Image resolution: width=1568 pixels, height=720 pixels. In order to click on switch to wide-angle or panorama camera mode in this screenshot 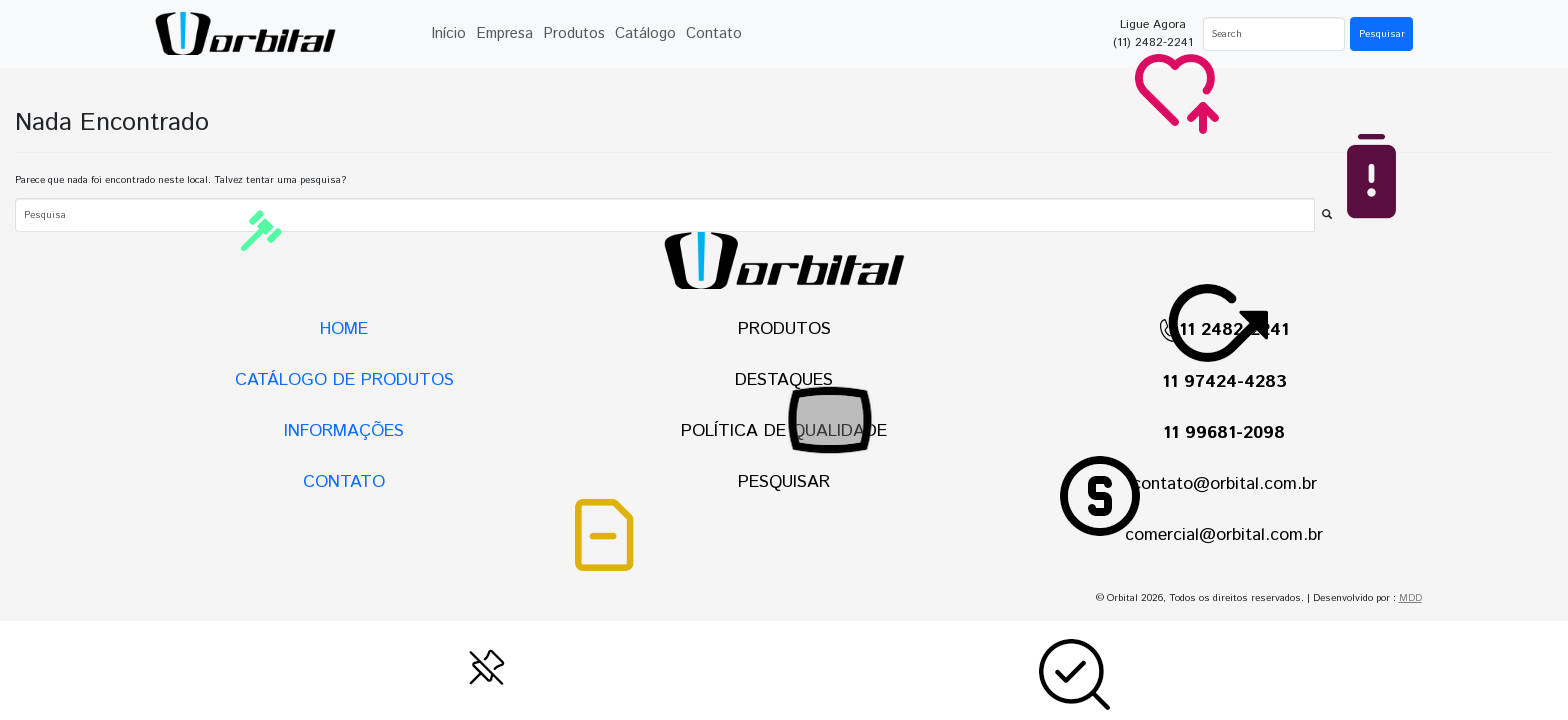, I will do `click(830, 420)`.